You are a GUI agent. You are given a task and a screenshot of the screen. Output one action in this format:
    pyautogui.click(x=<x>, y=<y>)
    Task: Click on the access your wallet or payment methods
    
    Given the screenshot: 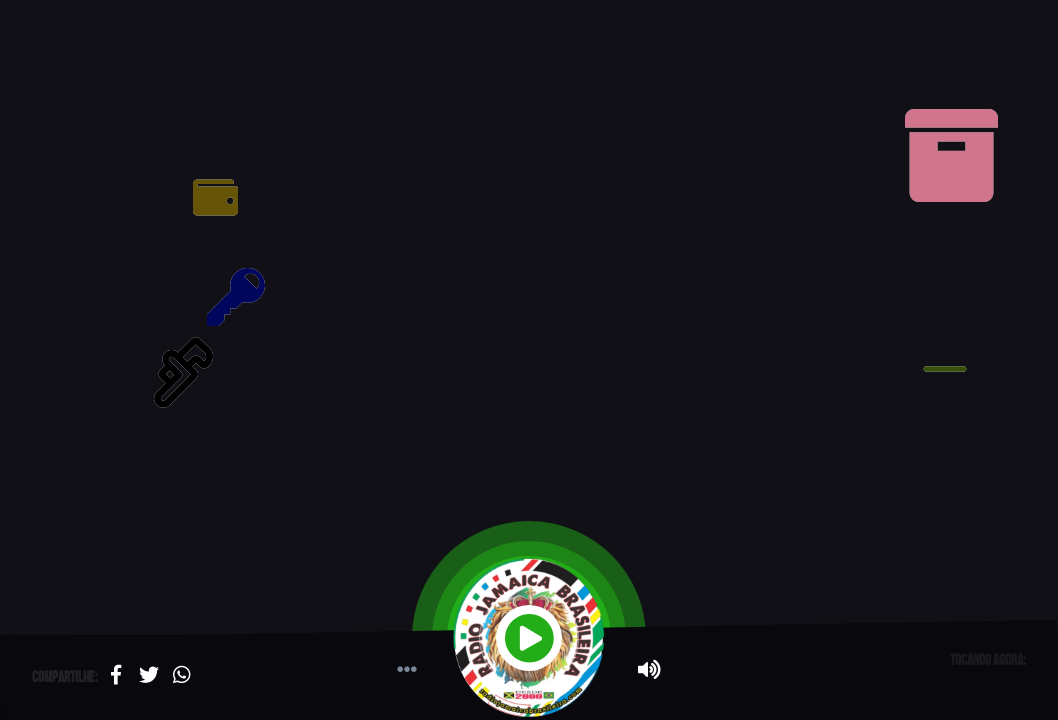 What is the action you would take?
    pyautogui.click(x=215, y=197)
    